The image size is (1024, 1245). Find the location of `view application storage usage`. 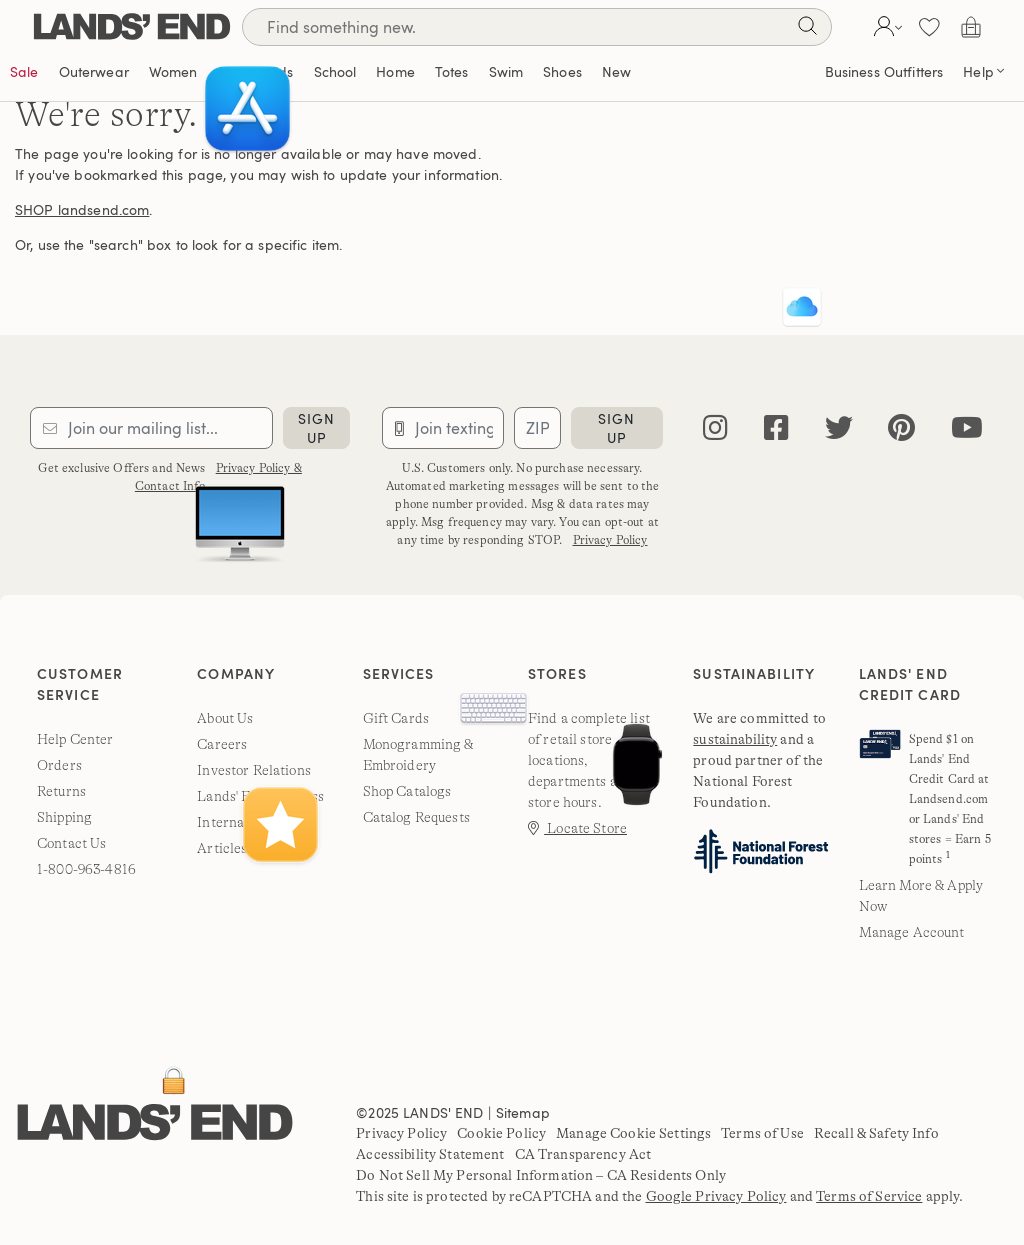

view application storage usage is located at coordinates (247, 108).